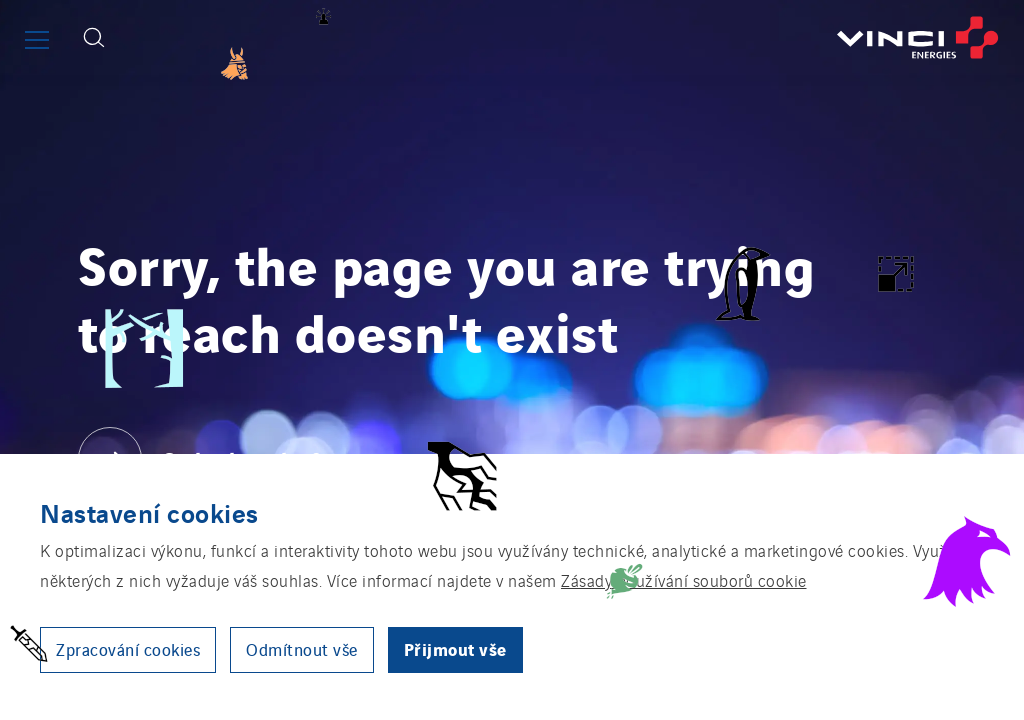 This screenshot has width=1024, height=720. What do you see at coordinates (743, 284) in the screenshot?
I see `penguin character or mascot icon` at bounding box center [743, 284].